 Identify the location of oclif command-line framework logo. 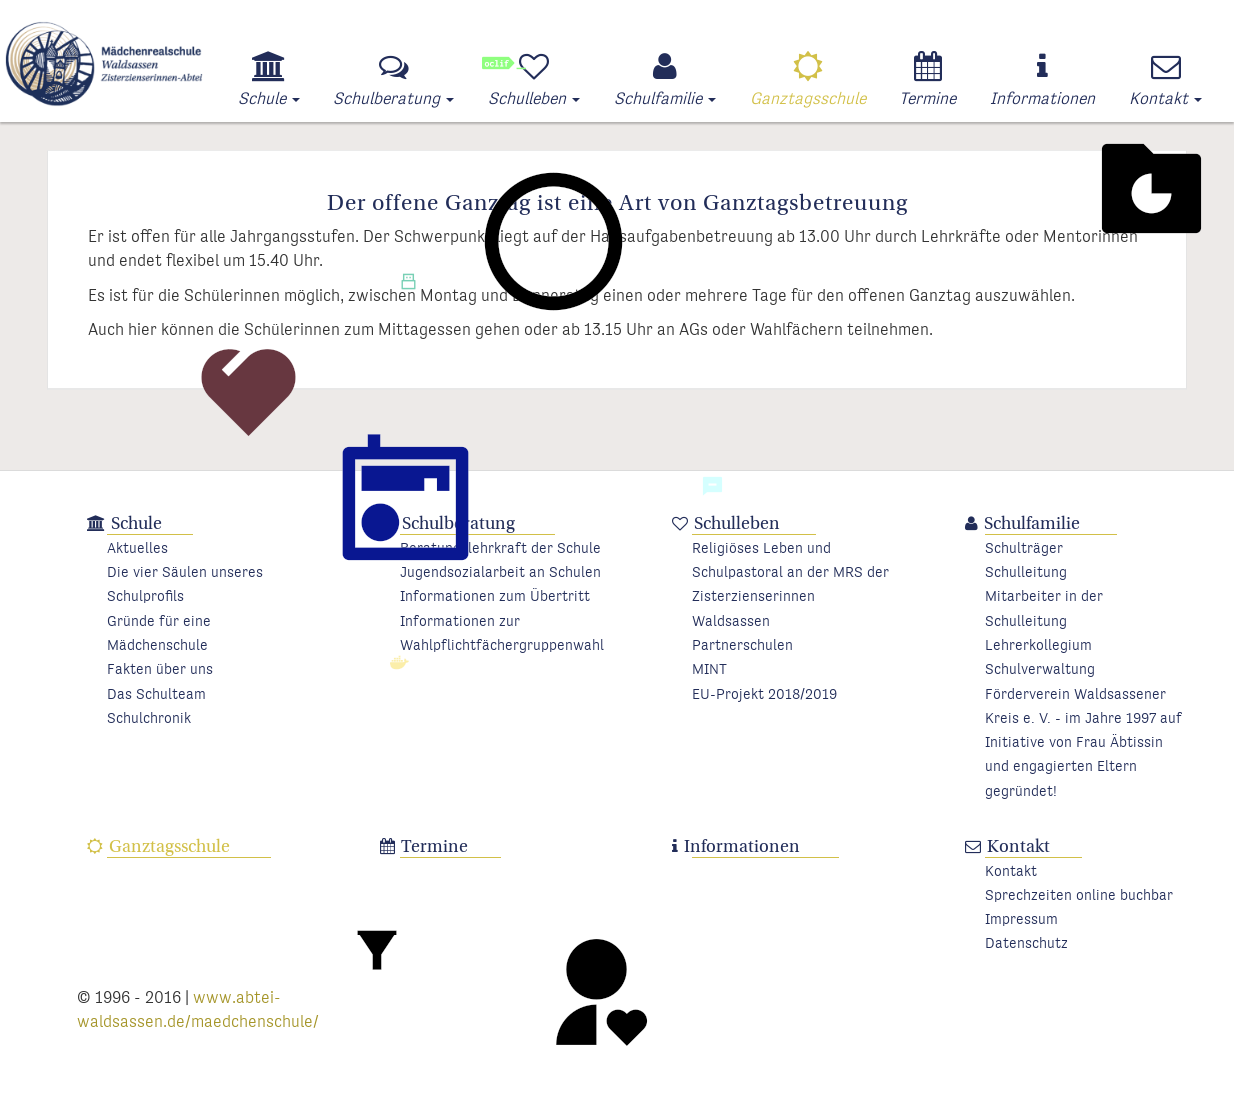
(504, 63).